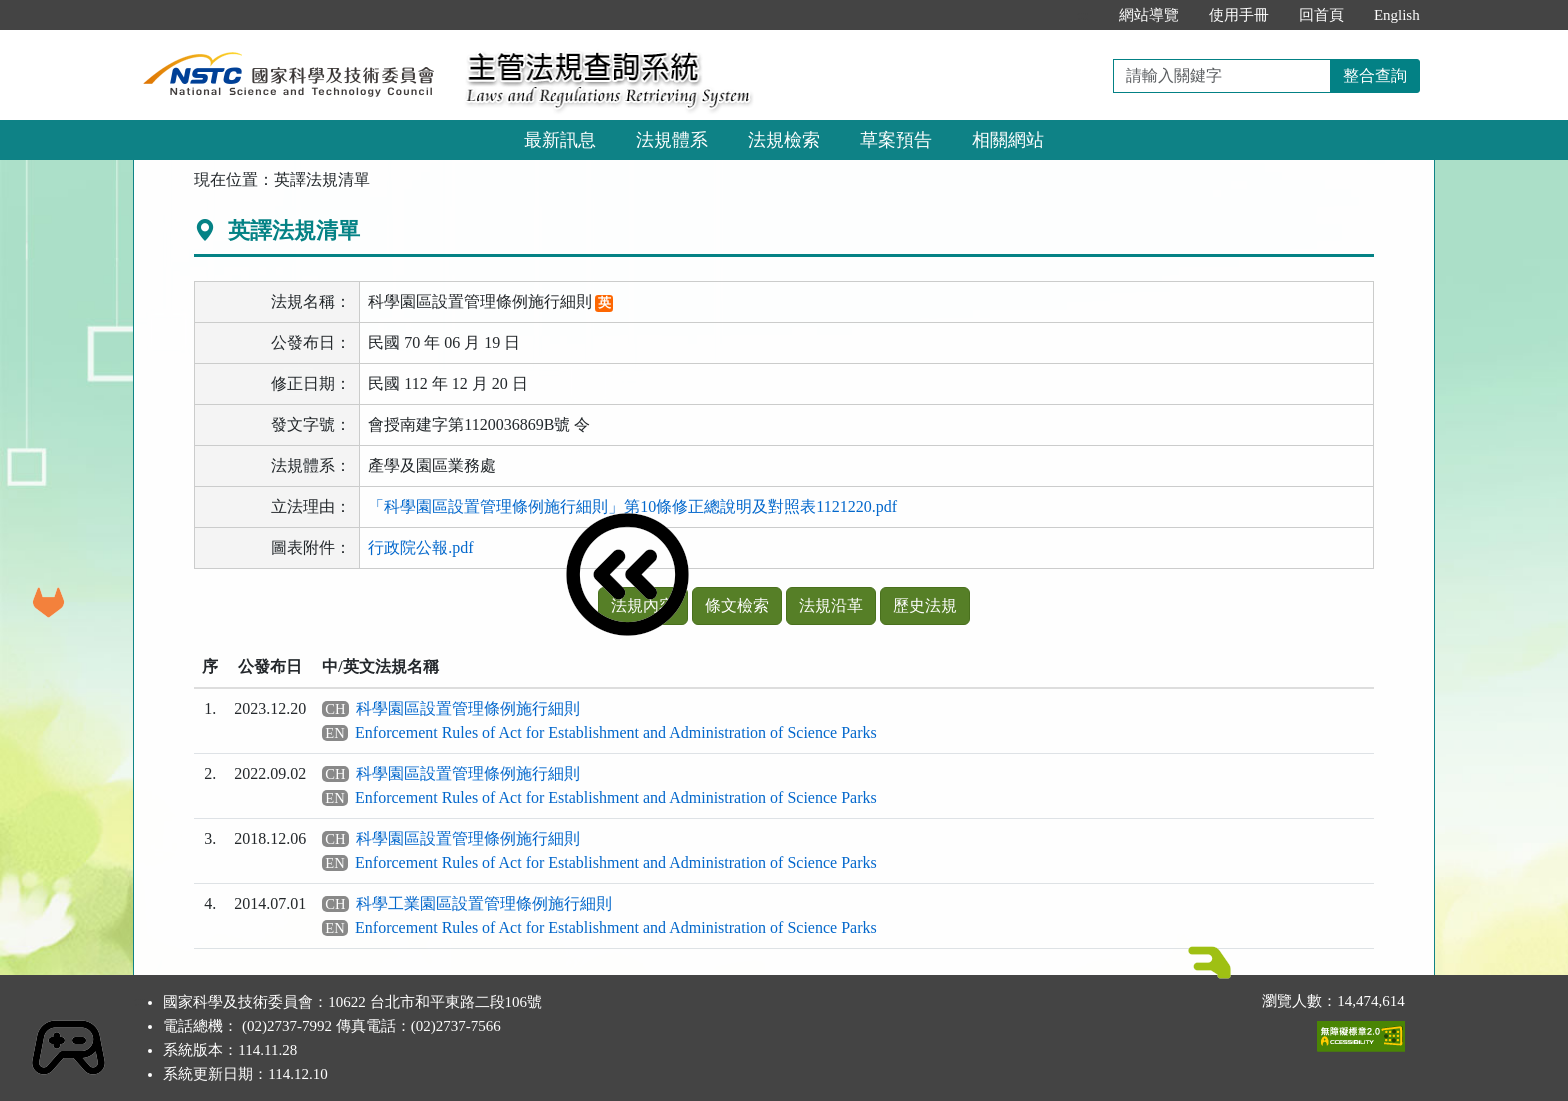 This screenshot has width=1568, height=1101. What do you see at coordinates (1209, 962) in the screenshot?
I see `lizard gesture for rock-paper-scissors-lizard-spock game` at bounding box center [1209, 962].